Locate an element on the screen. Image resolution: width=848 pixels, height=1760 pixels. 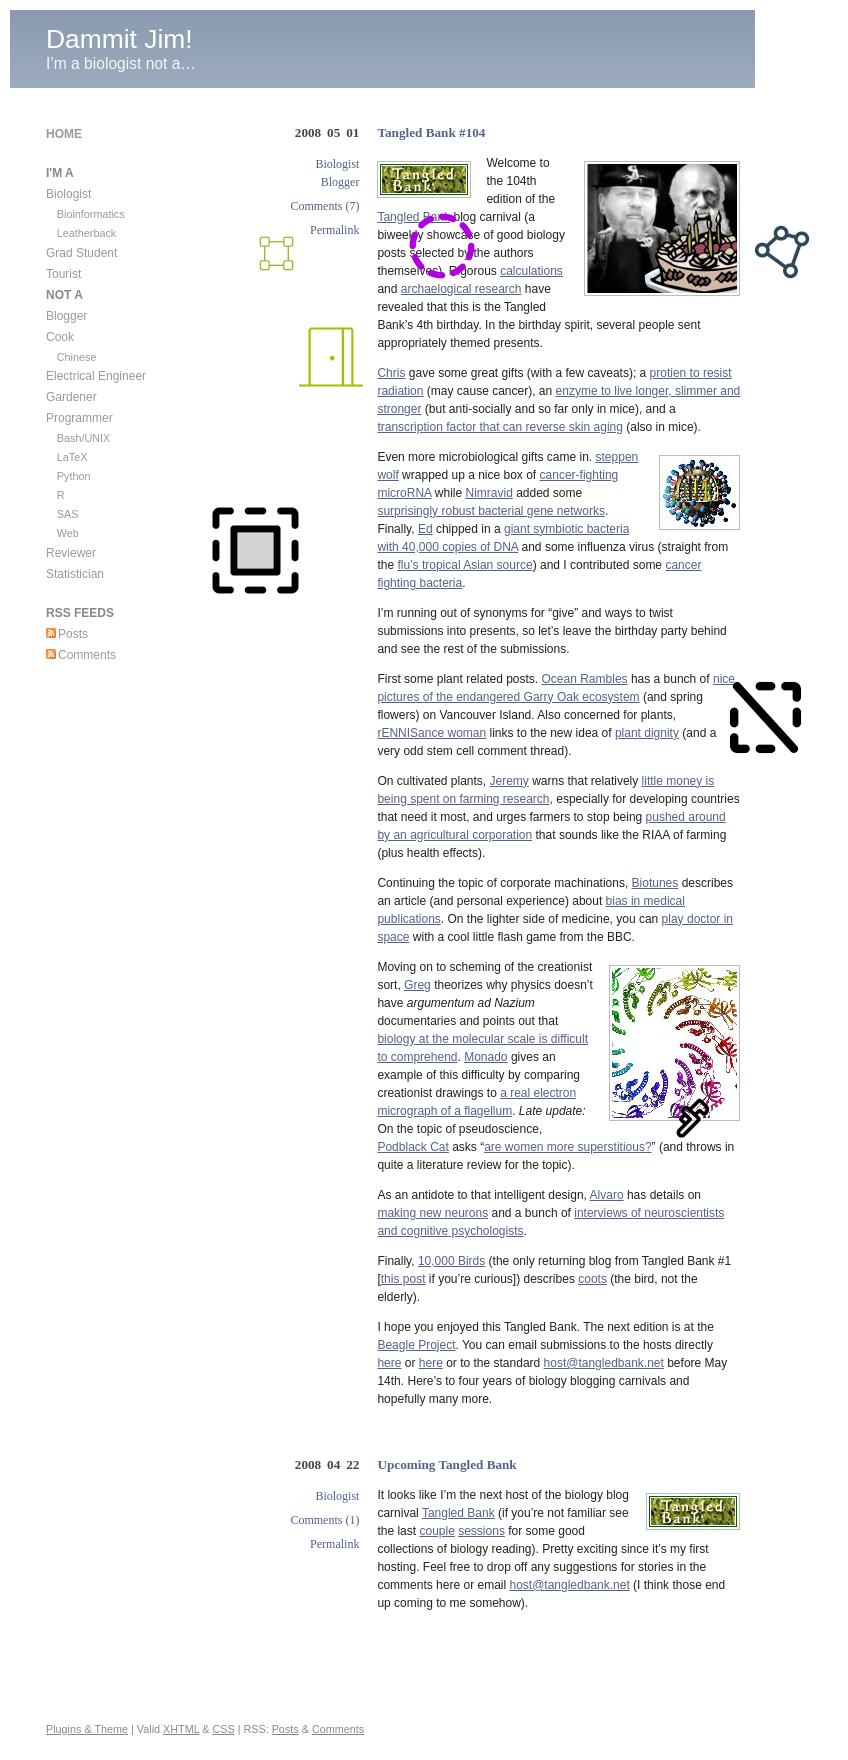
access tools or settings is located at coordinates (692, 1118).